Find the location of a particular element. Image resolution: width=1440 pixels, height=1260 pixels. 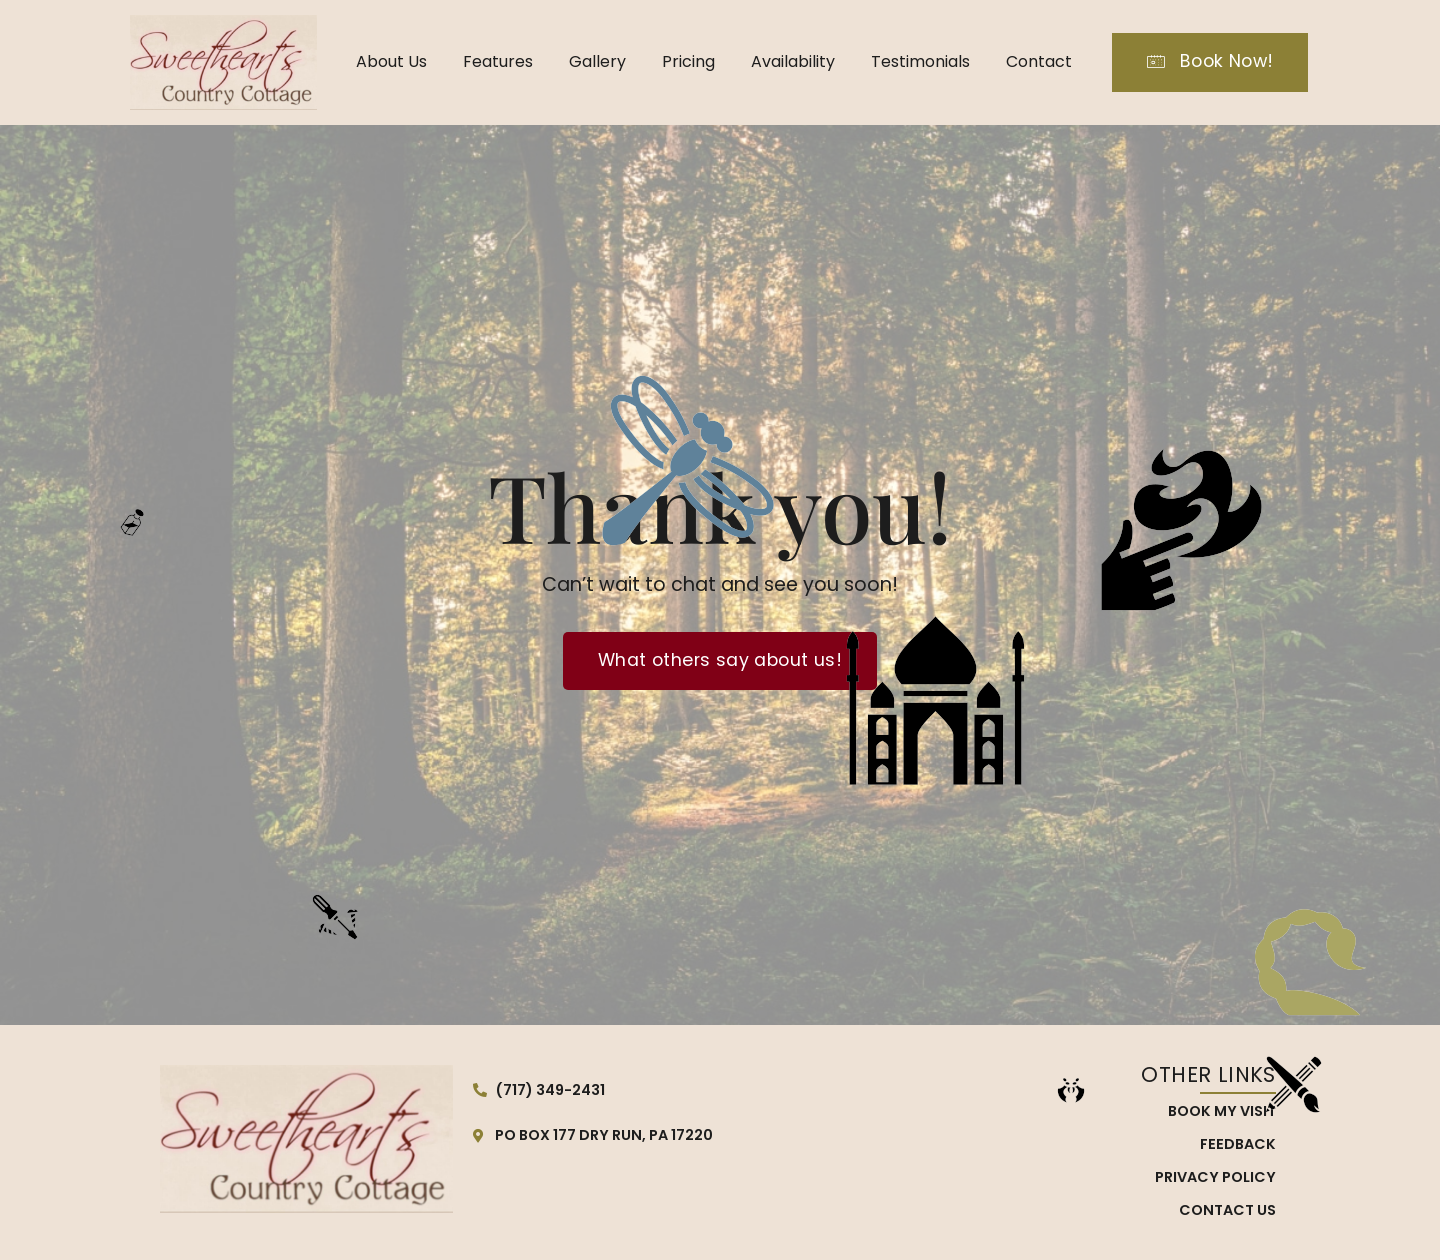

access tools or settings is located at coordinates (335, 917).